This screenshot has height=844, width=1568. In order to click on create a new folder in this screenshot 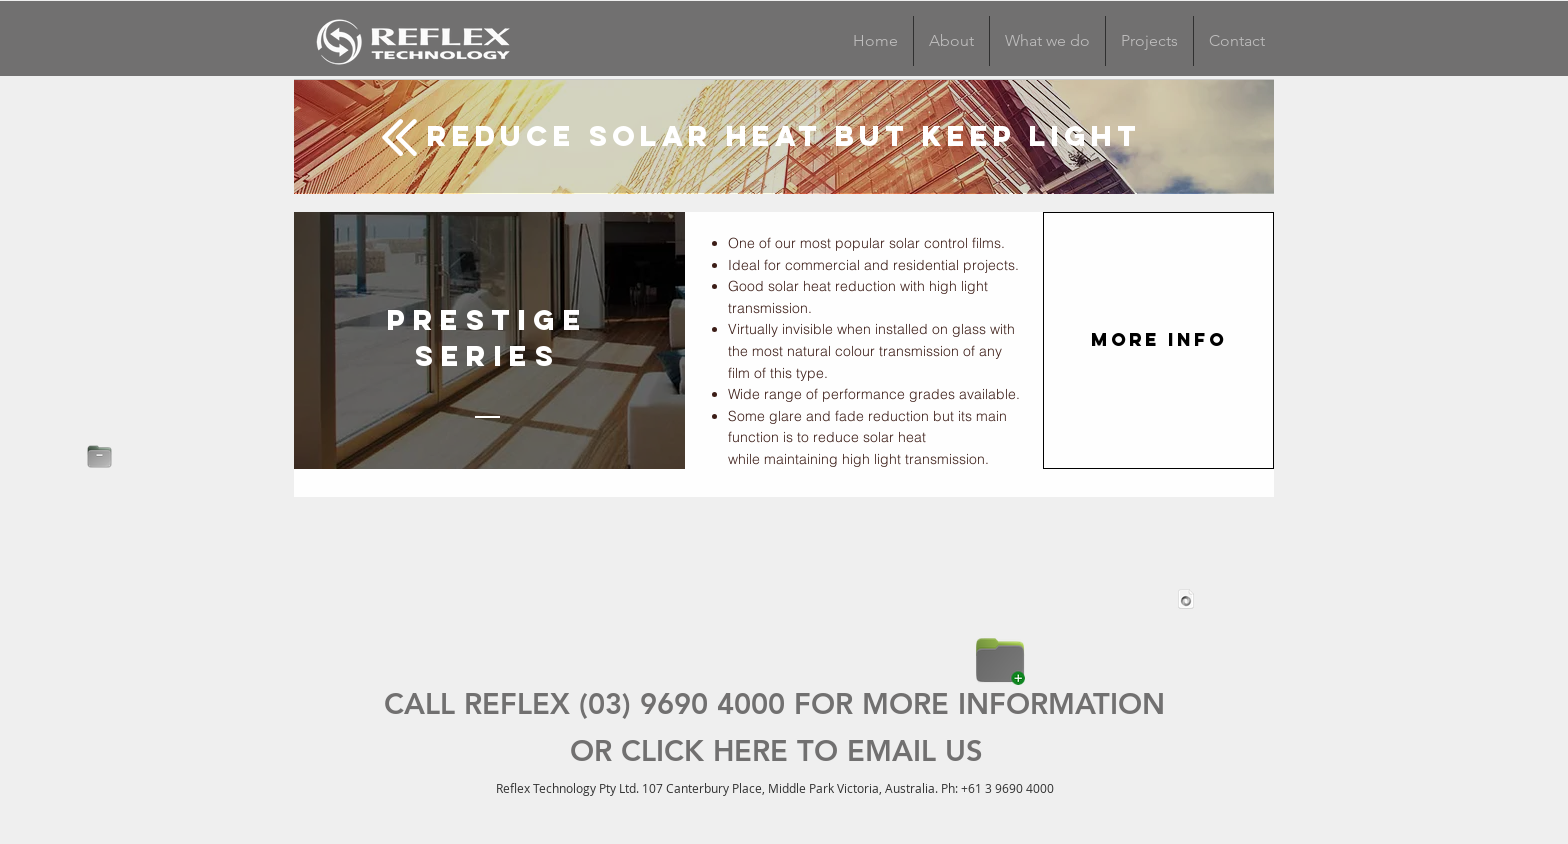, I will do `click(1000, 660)`.